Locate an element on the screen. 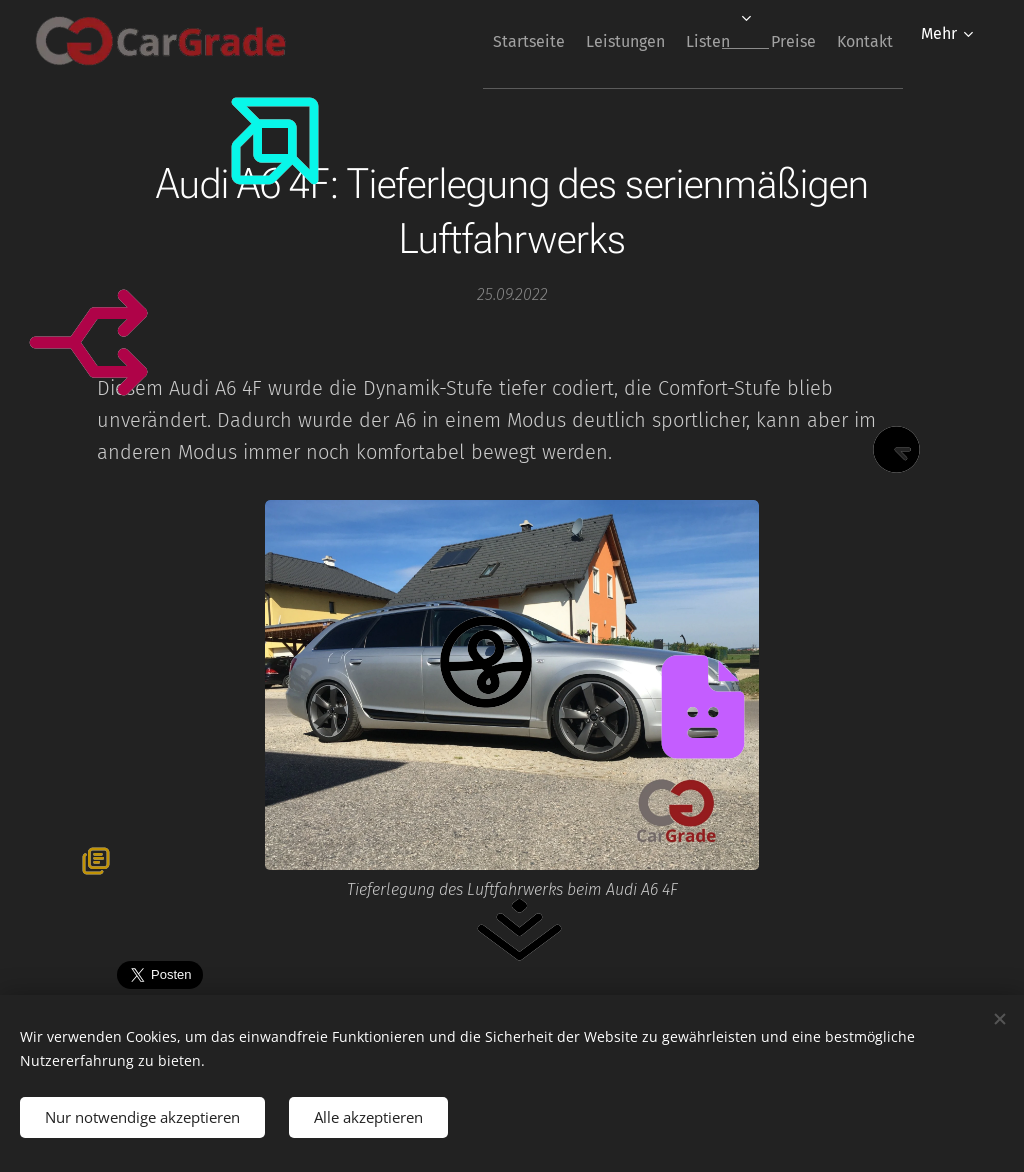 Image resolution: width=1024 pixels, height=1172 pixels. file with neutral or pending status is located at coordinates (703, 707).